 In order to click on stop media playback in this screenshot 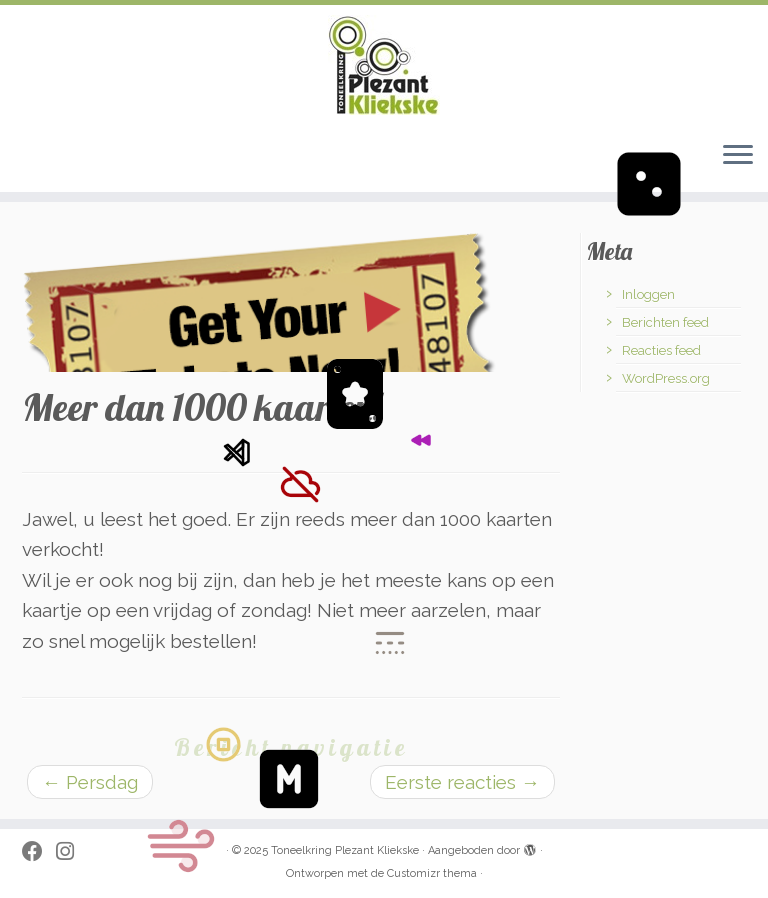, I will do `click(223, 744)`.